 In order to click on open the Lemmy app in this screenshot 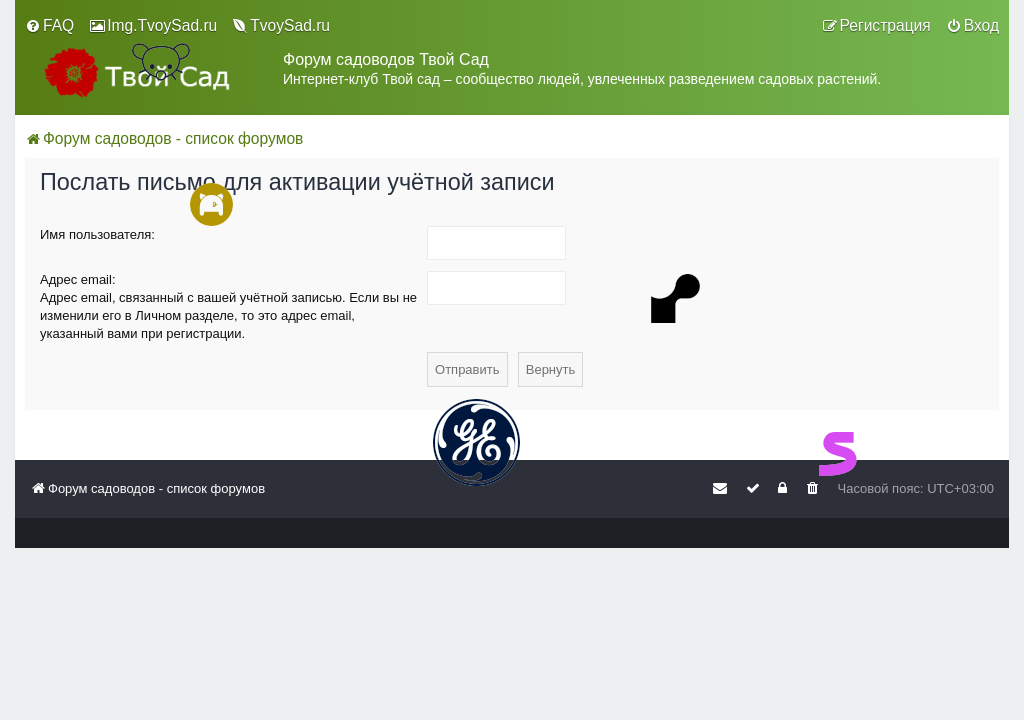, I will do `click(161, 62)`.